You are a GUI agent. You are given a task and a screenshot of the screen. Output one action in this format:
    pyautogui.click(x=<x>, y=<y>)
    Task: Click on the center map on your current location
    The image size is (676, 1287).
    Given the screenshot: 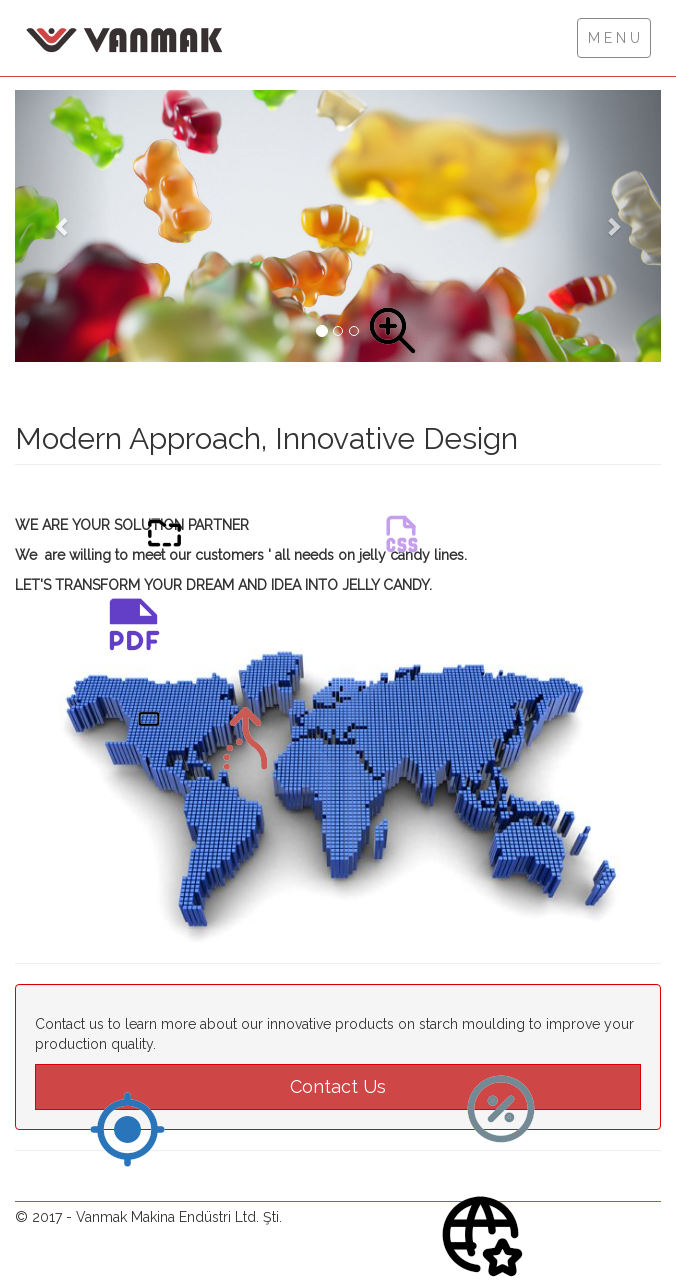 What is the action you would take?
    pyautogui.click(x=127, y=1129)
    